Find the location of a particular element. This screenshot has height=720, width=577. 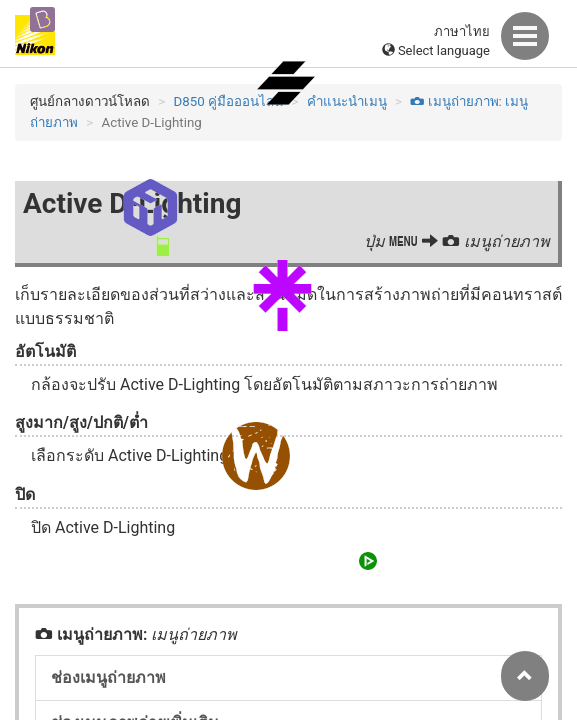

visit linktree profile is located at coordinates (282, 295).